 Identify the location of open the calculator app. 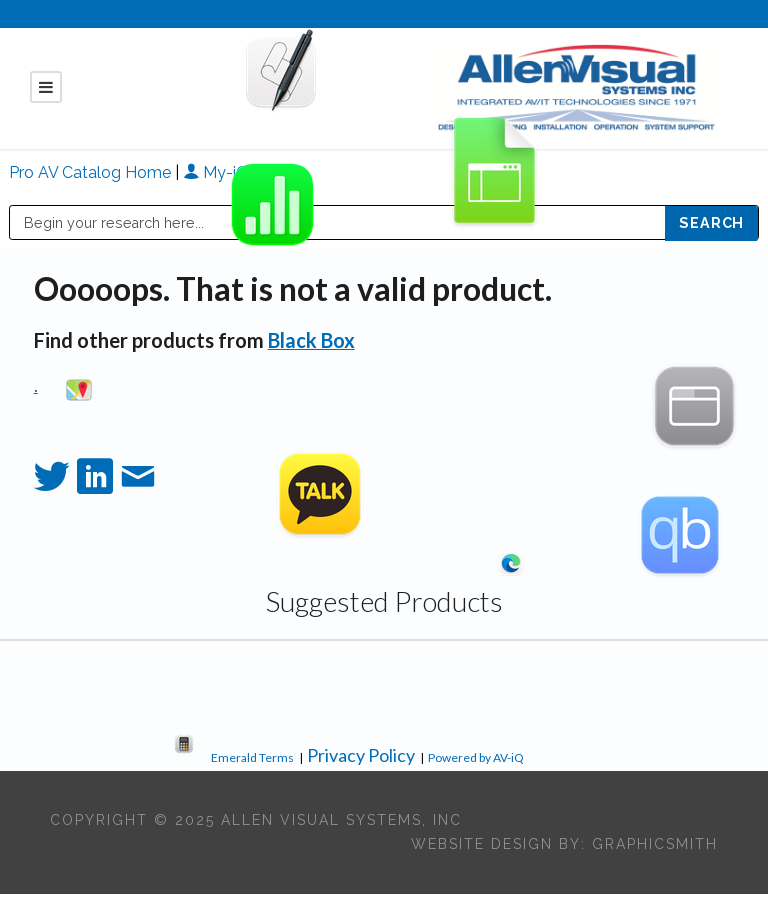
(184, 744).